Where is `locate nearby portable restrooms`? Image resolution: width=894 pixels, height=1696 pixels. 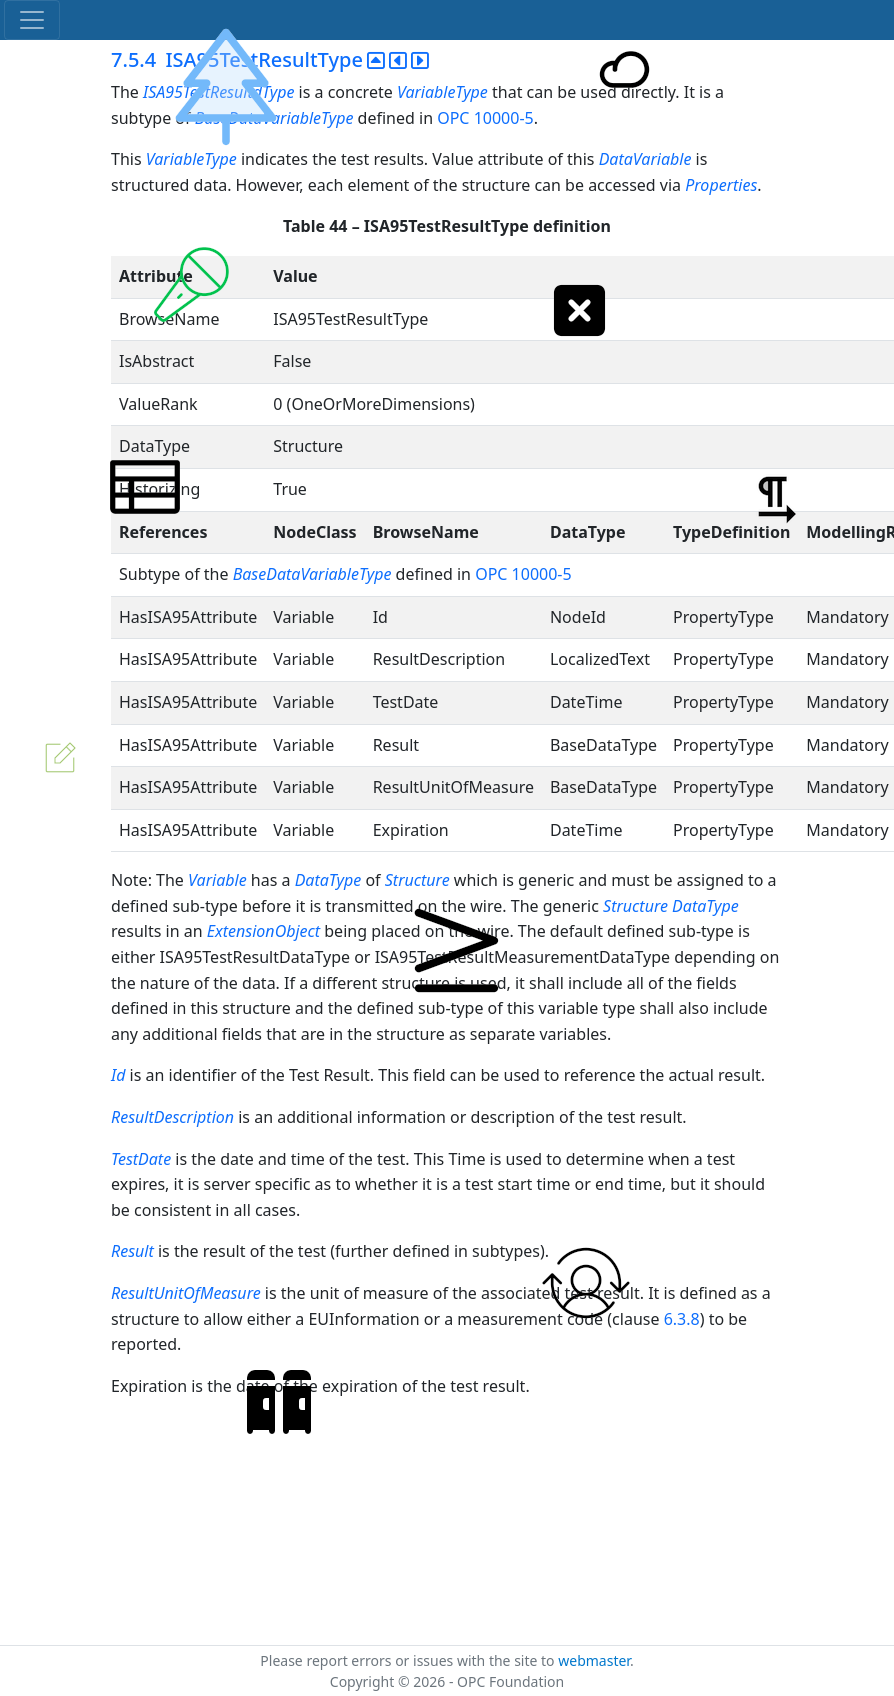 locate nearby portable restrooms is located at coordinates (279, 1402).